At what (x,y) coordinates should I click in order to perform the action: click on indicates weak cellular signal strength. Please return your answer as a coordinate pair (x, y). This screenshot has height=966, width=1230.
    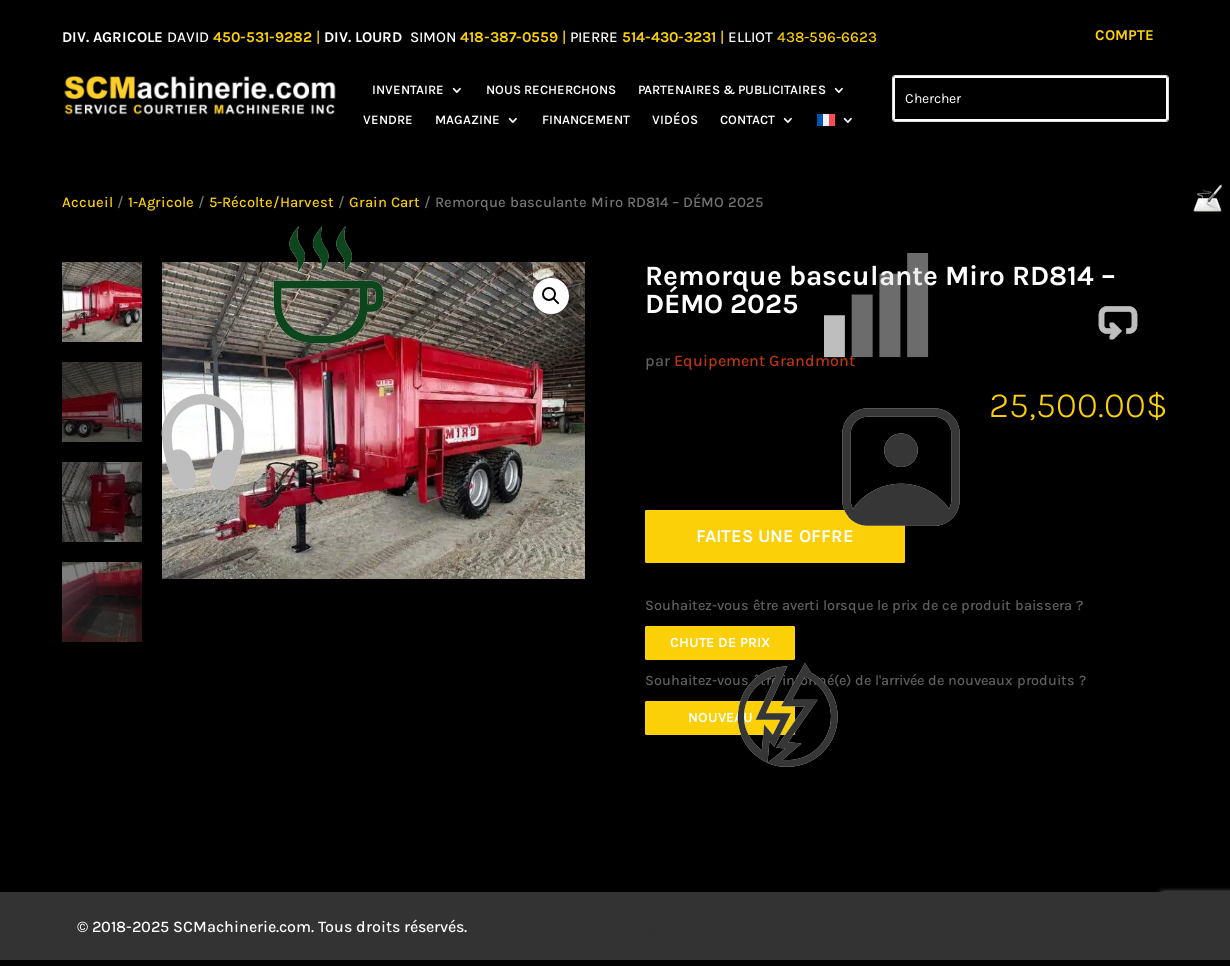
    Looking at the image, I should click on (879, 308).